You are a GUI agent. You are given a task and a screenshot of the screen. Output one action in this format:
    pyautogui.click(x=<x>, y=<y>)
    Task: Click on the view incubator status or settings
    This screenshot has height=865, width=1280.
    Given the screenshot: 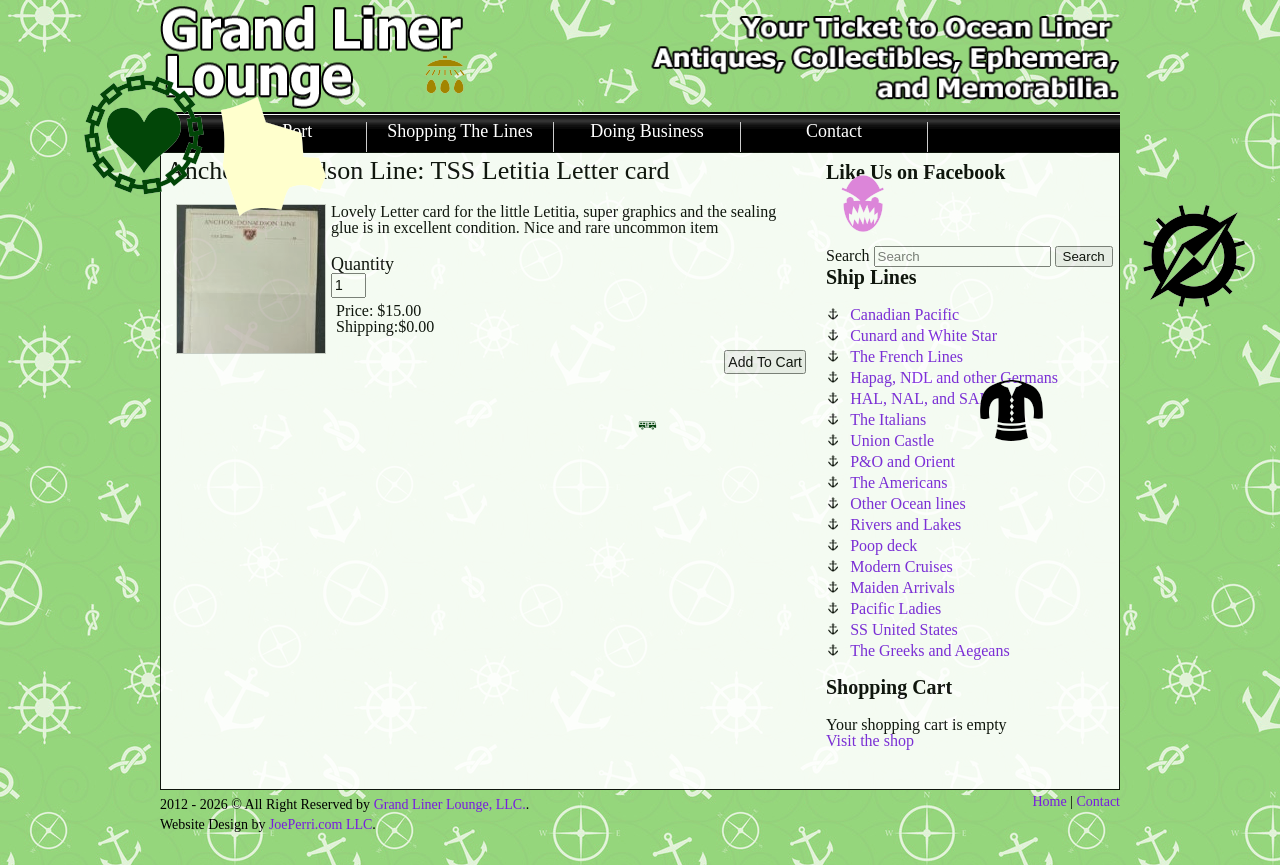 What is the action you would take?
    pyautogui.click(x=445, y=74)
    